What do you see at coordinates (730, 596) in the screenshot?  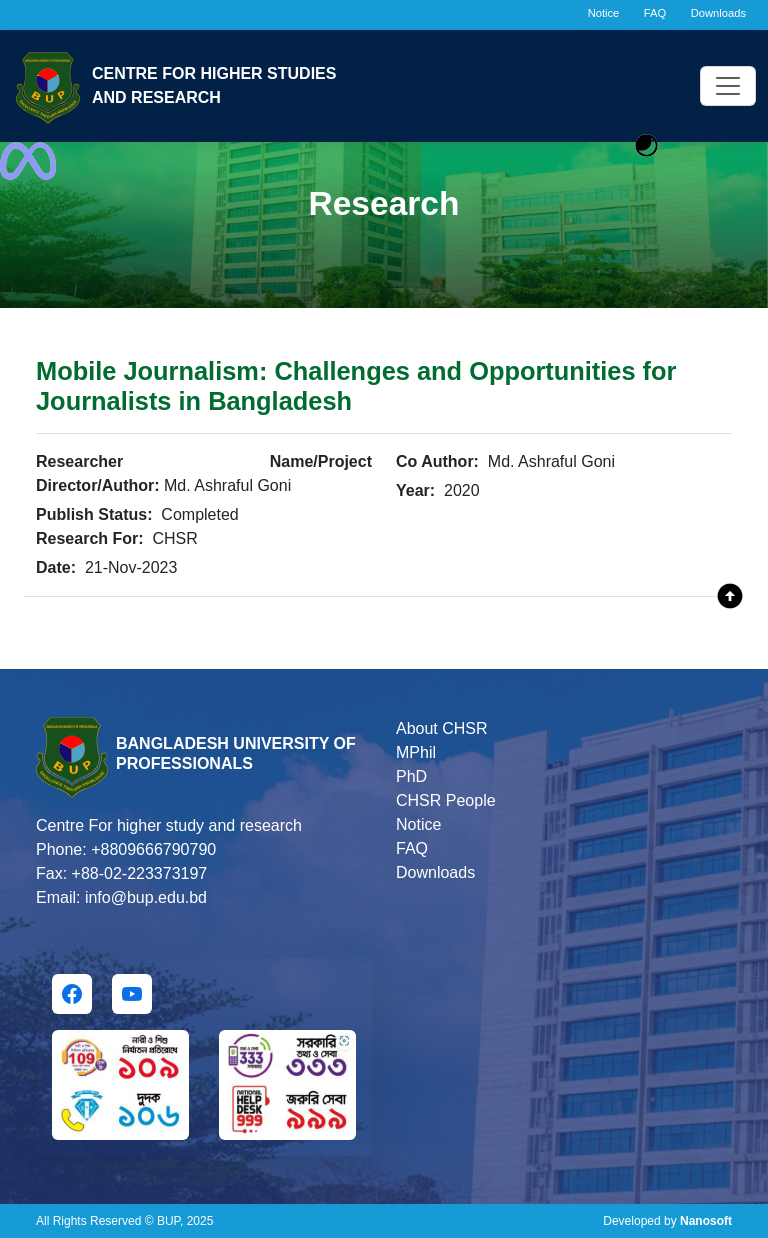 I see `upload a file or content` at bounding box center [730, 596].